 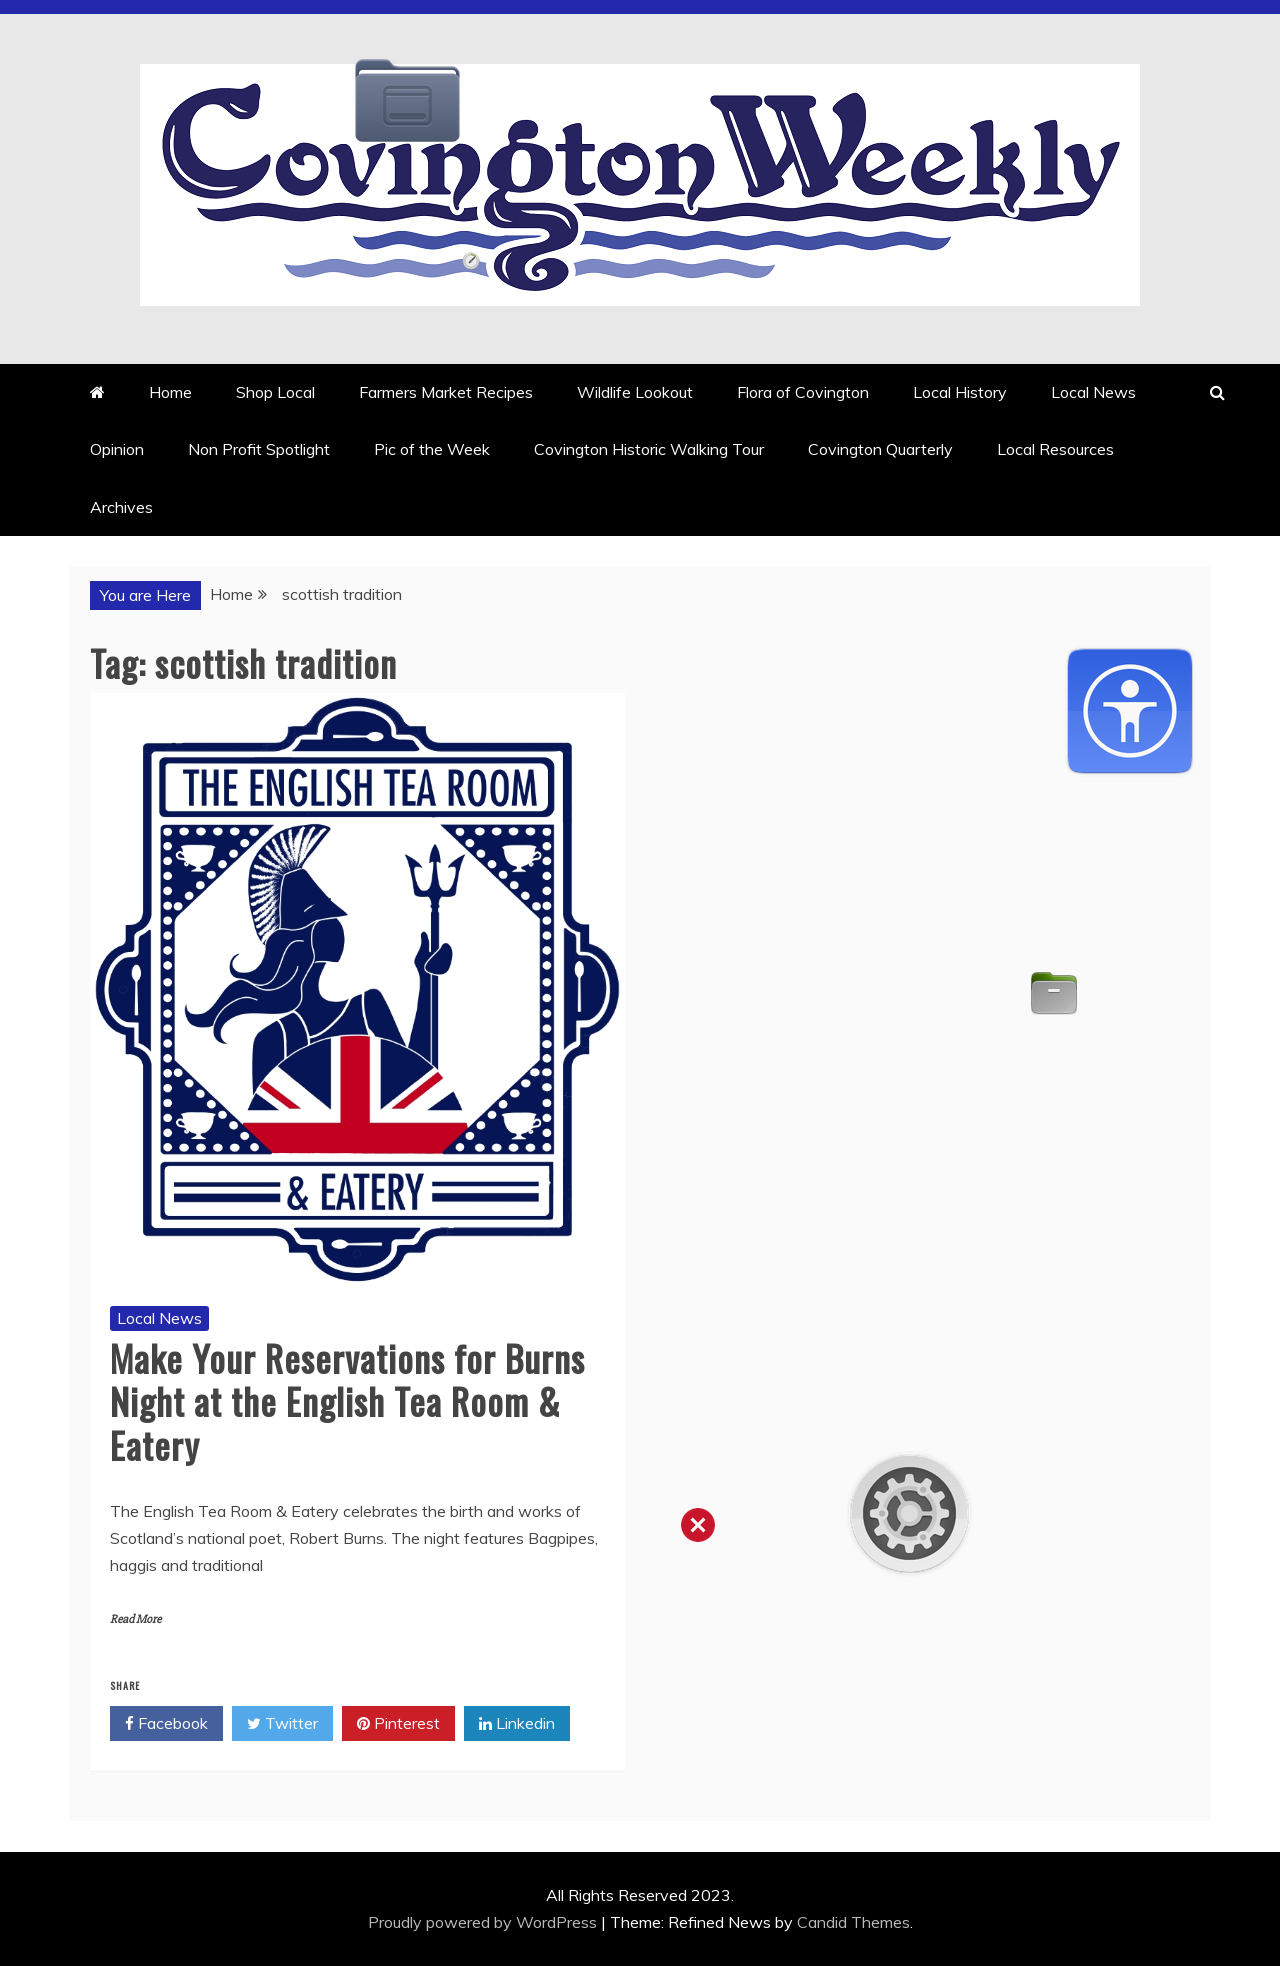 I want to click on open the file manager application, so click(x=1054, y=993).